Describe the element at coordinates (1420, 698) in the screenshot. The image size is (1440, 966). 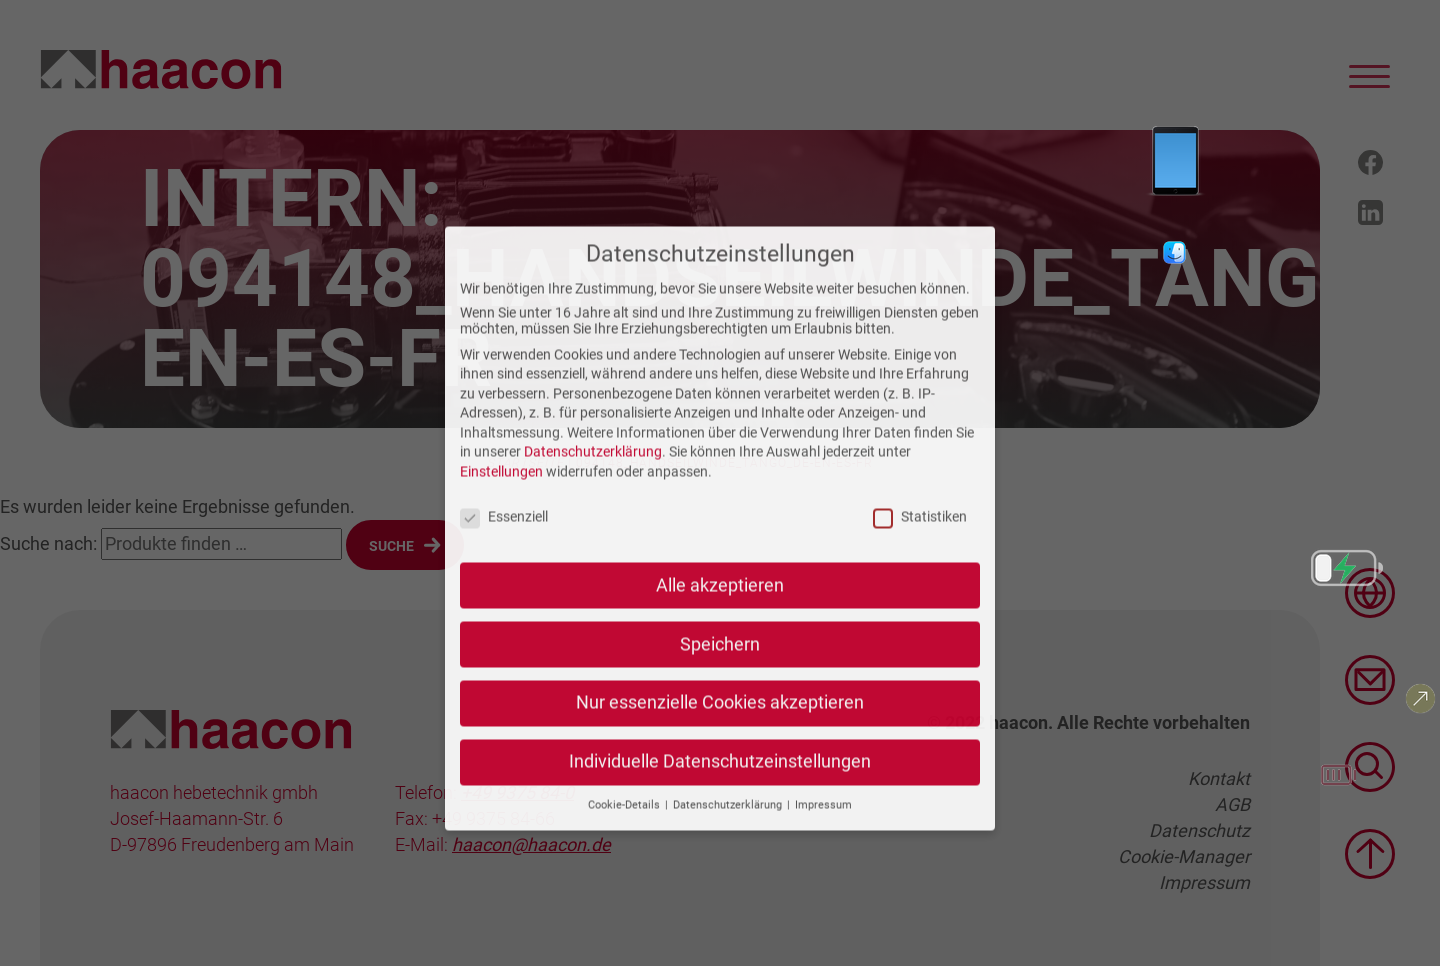
I see `indicates a symbolic link or shortcut to another file` at that location.